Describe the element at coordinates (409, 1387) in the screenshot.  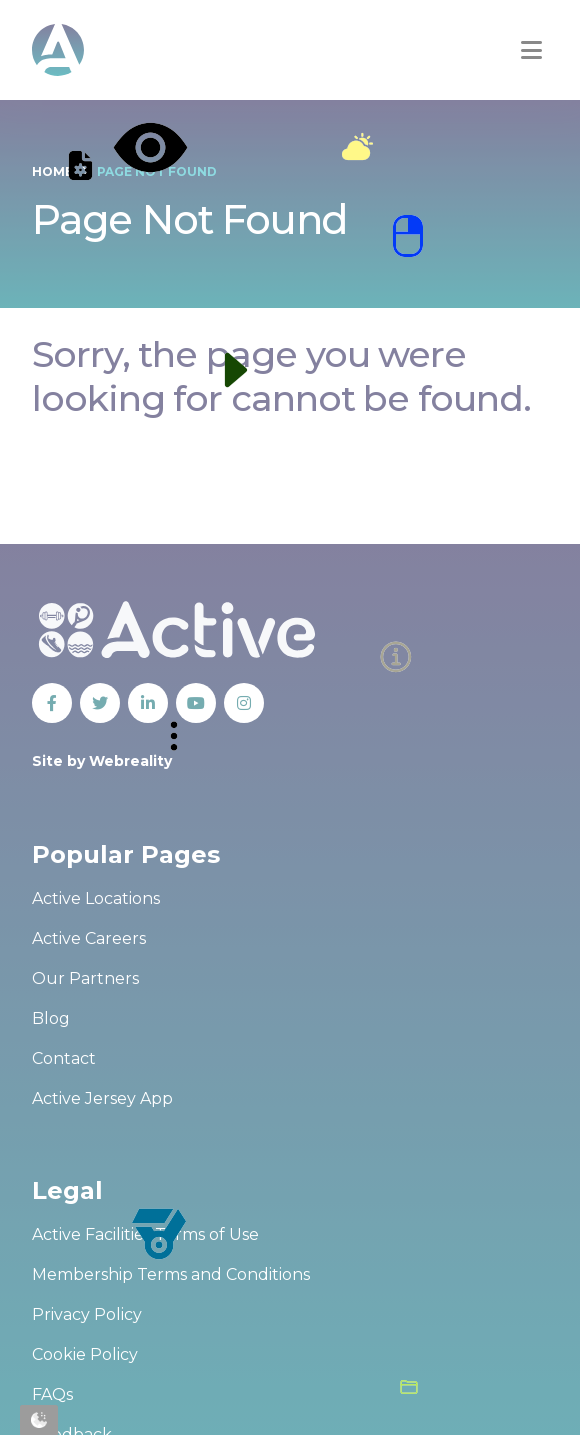
I see `access your files and documents` at that location.